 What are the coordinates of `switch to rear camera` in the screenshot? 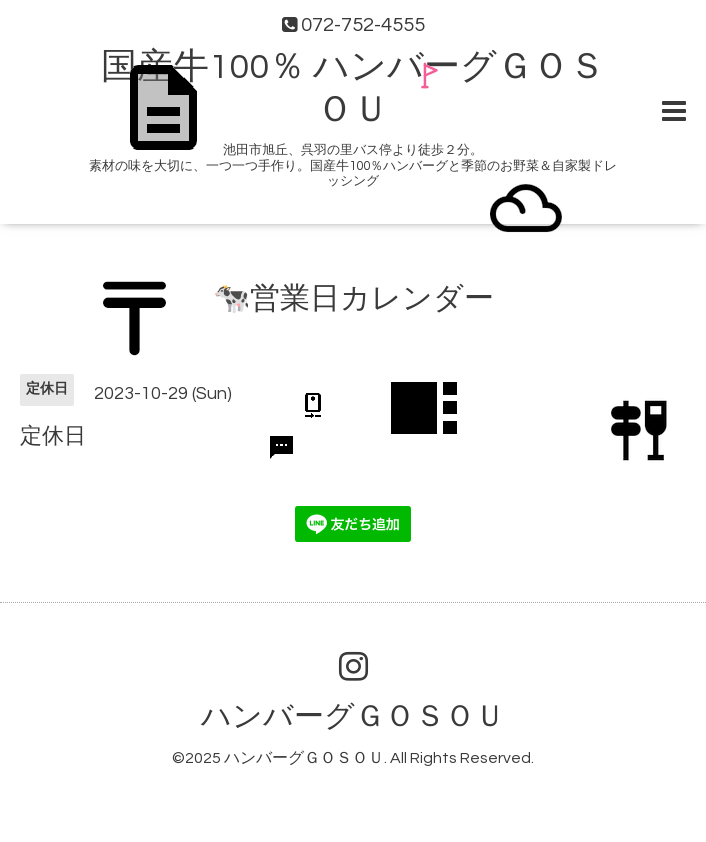 It's located at (313, 406).